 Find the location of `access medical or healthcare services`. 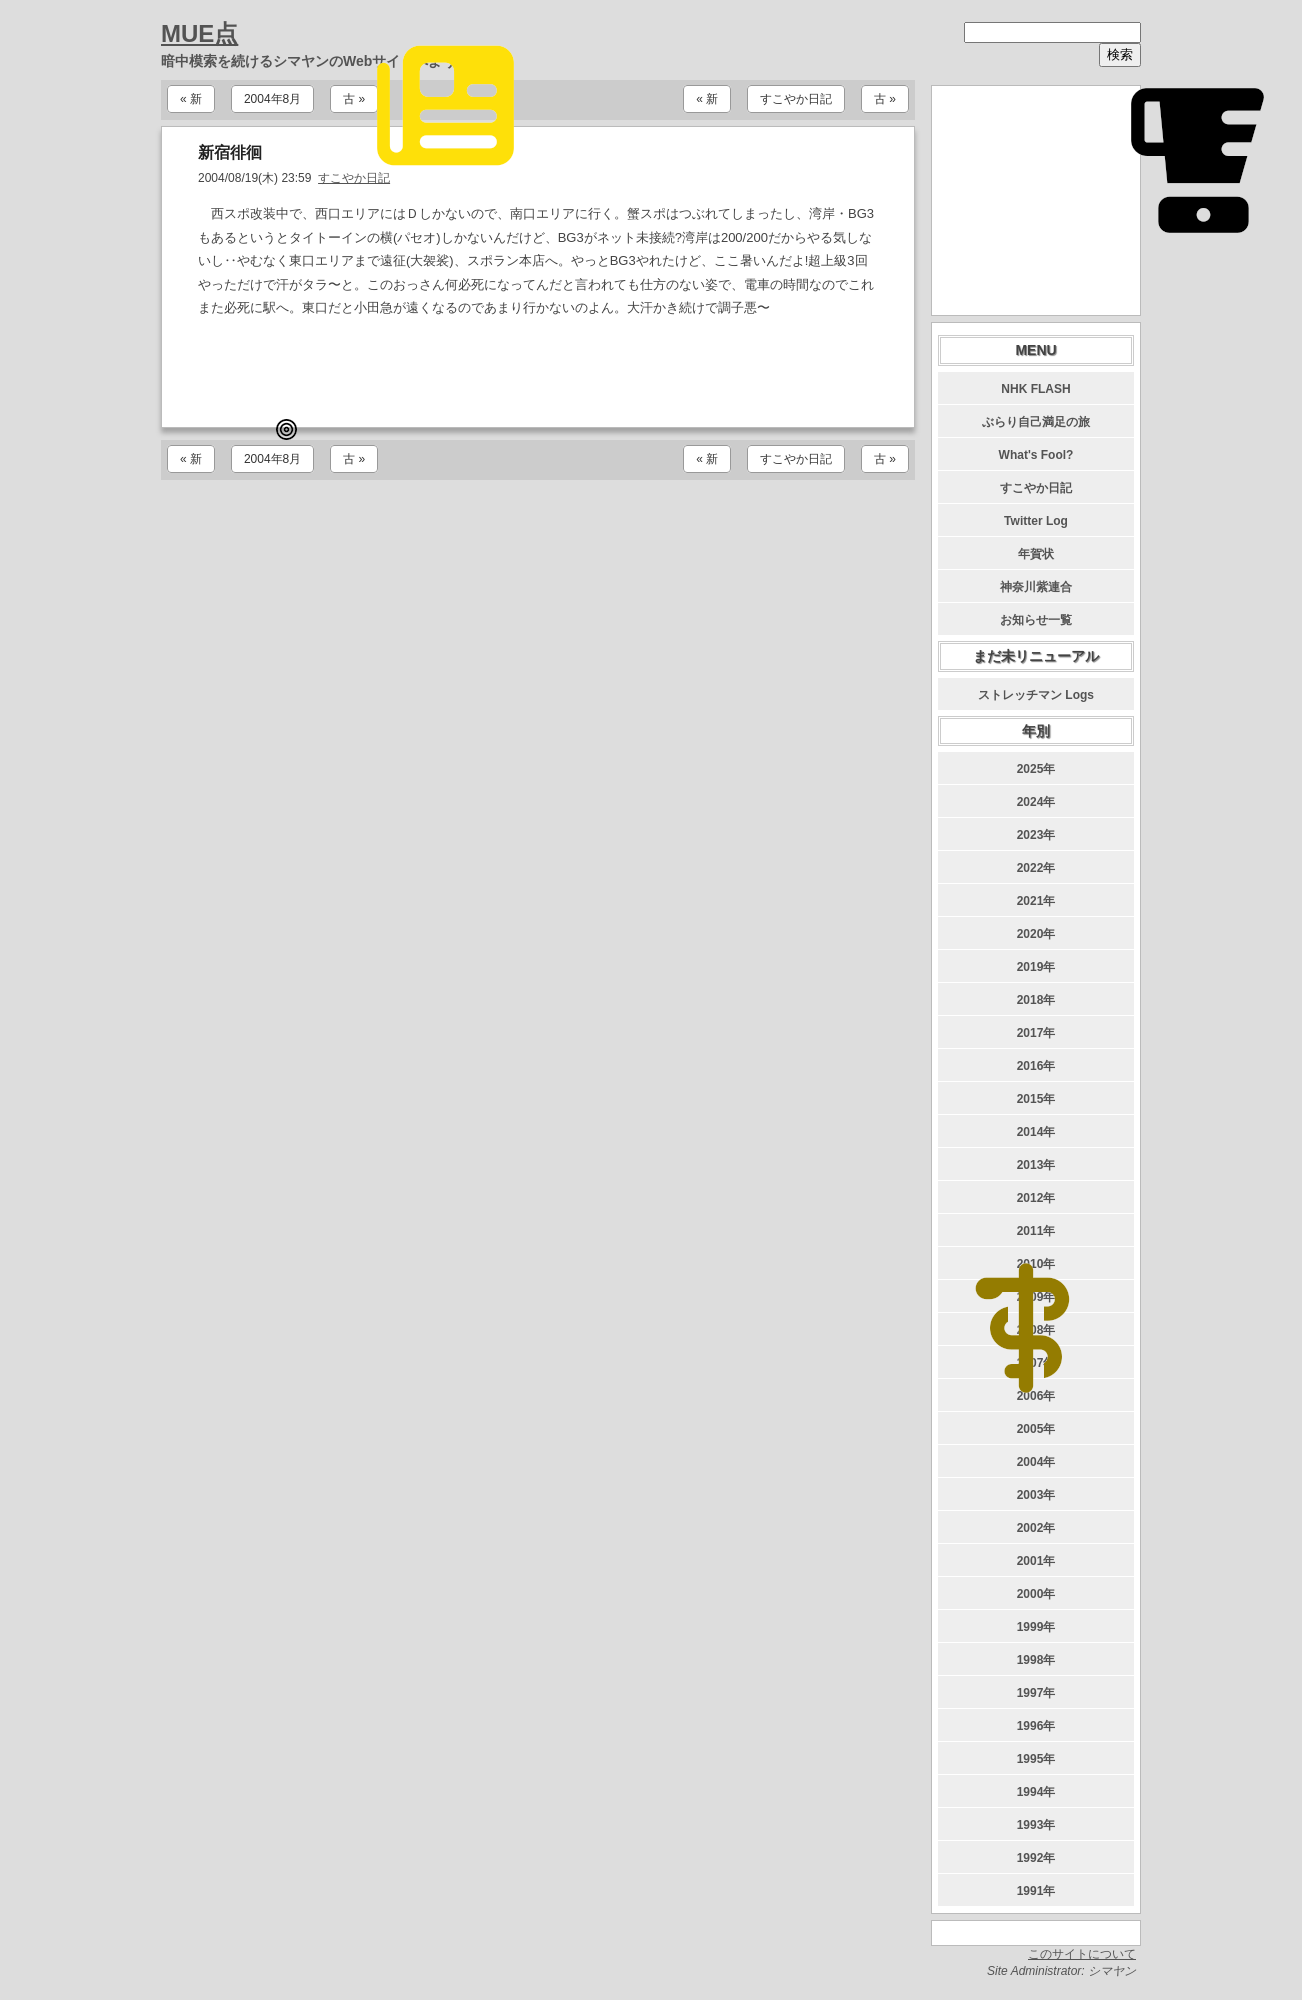

access medical or healthcare services is located at coordinates (1026, 1328).